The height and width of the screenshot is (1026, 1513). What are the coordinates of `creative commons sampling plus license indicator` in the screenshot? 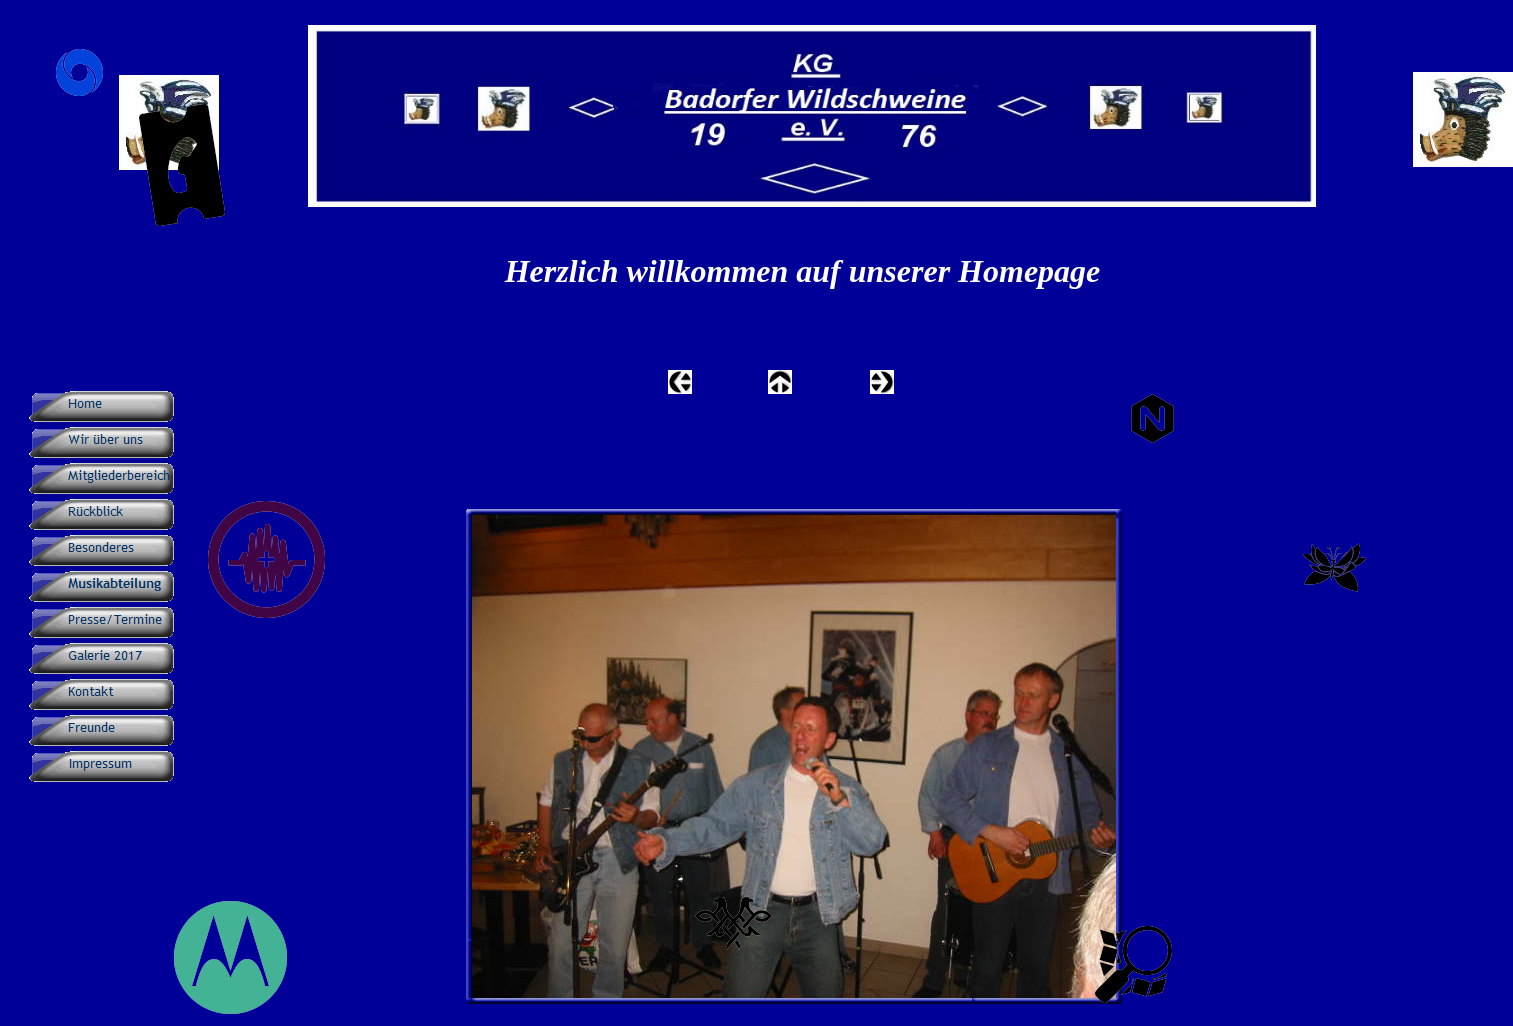 It's located at (266, 559).